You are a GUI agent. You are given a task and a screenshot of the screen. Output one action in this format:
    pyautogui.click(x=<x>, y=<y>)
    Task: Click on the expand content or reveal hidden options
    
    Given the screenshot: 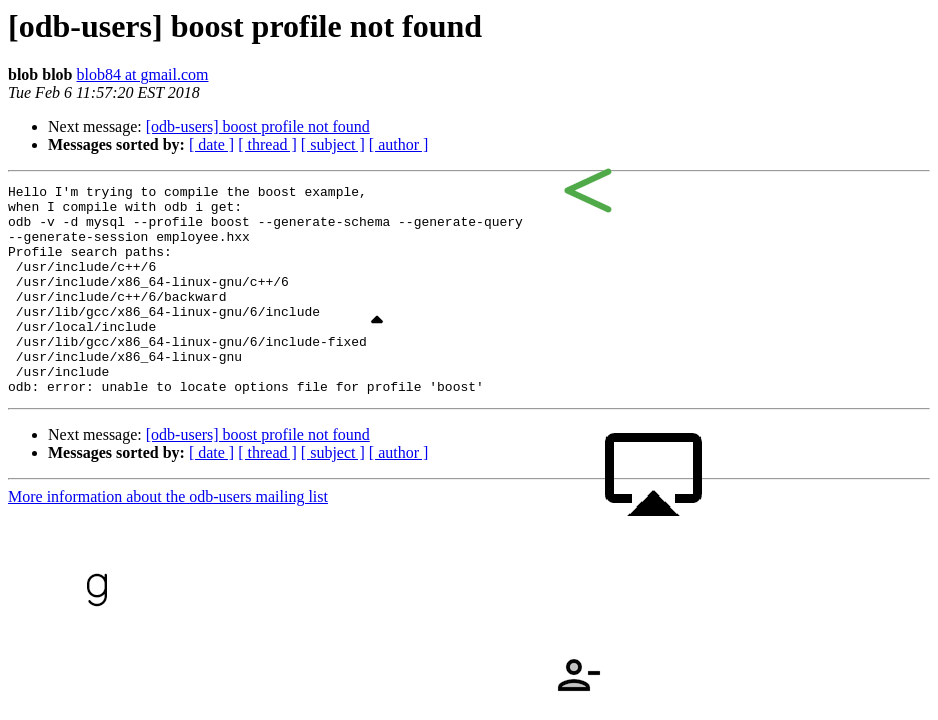 What is the action you would take?
    pyautogui.click(x=377, y=320)
    